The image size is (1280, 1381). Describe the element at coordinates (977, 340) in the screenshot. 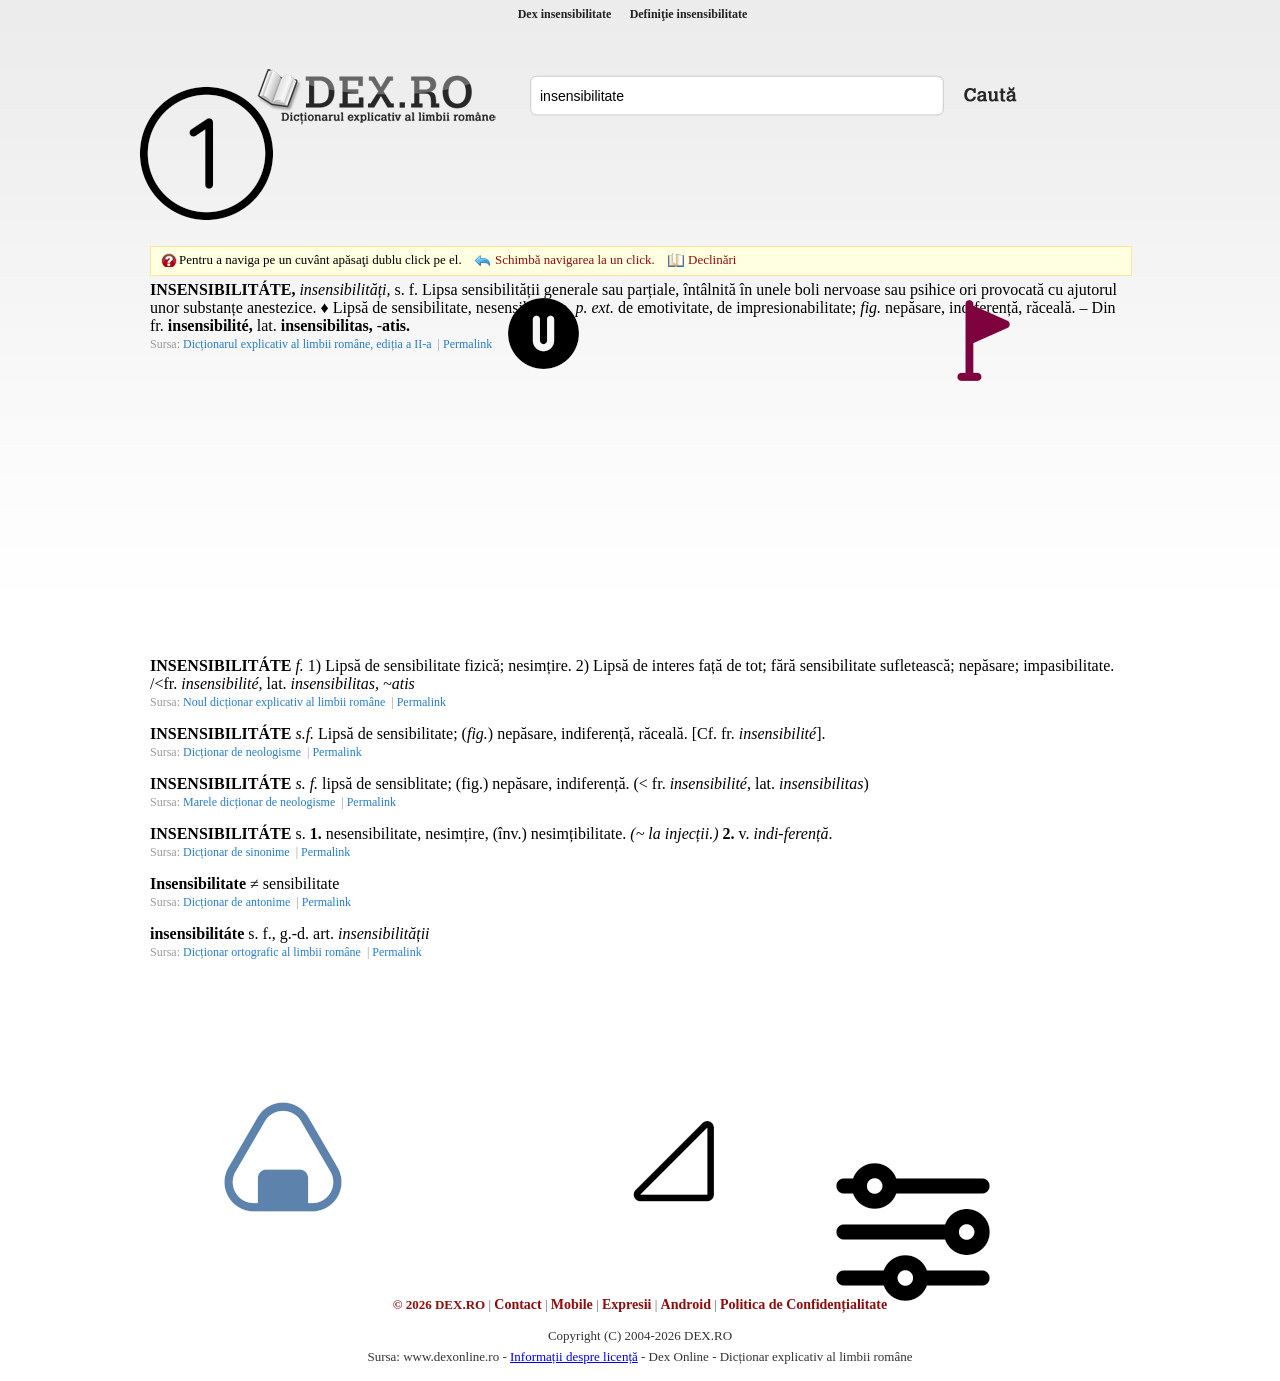

I see `flag or mark an important item` at that location.